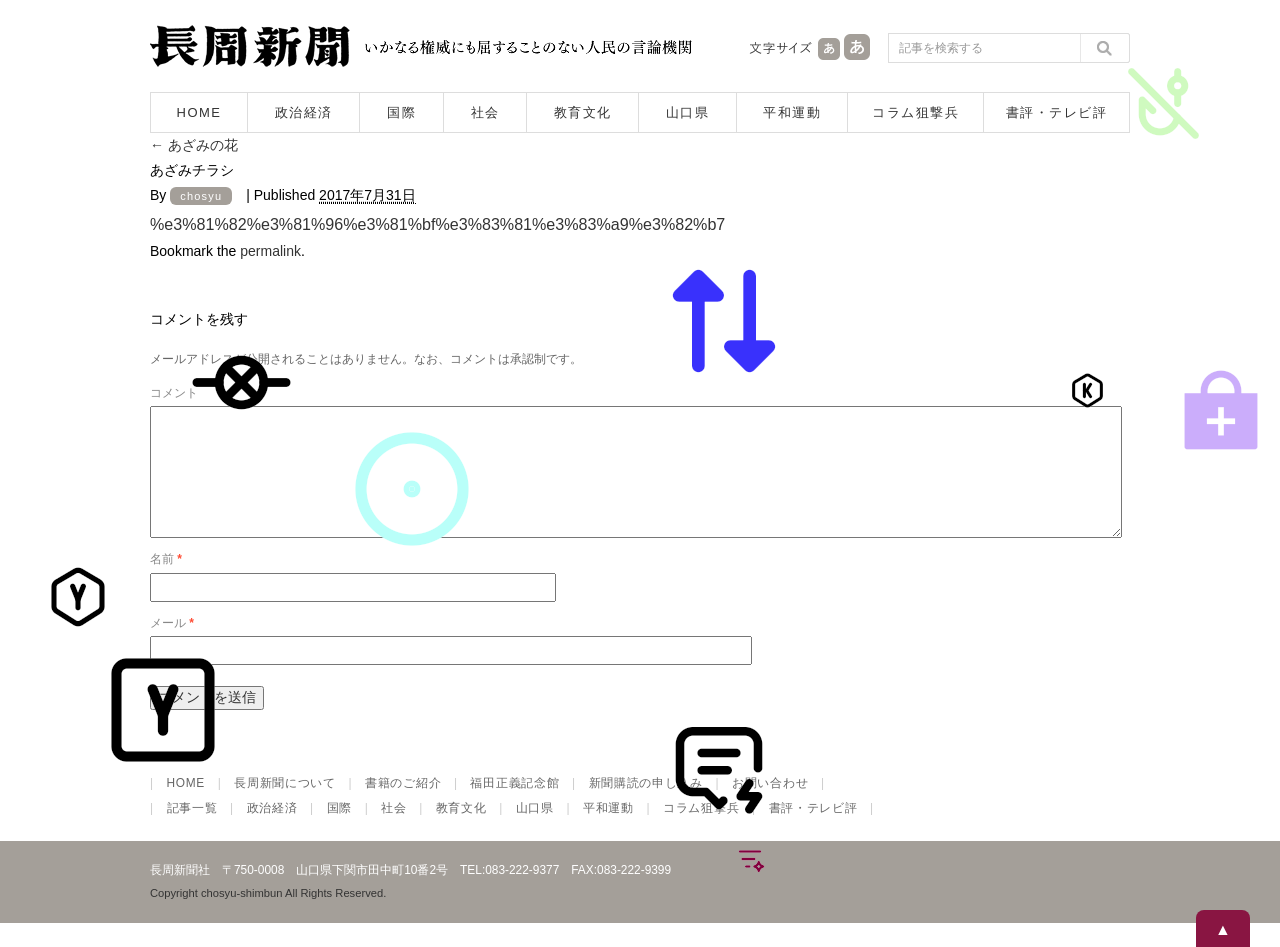  Describe the element at coordinates (750, 859) in the screenshot. I see `apply AI-powered smart filters` at that location.